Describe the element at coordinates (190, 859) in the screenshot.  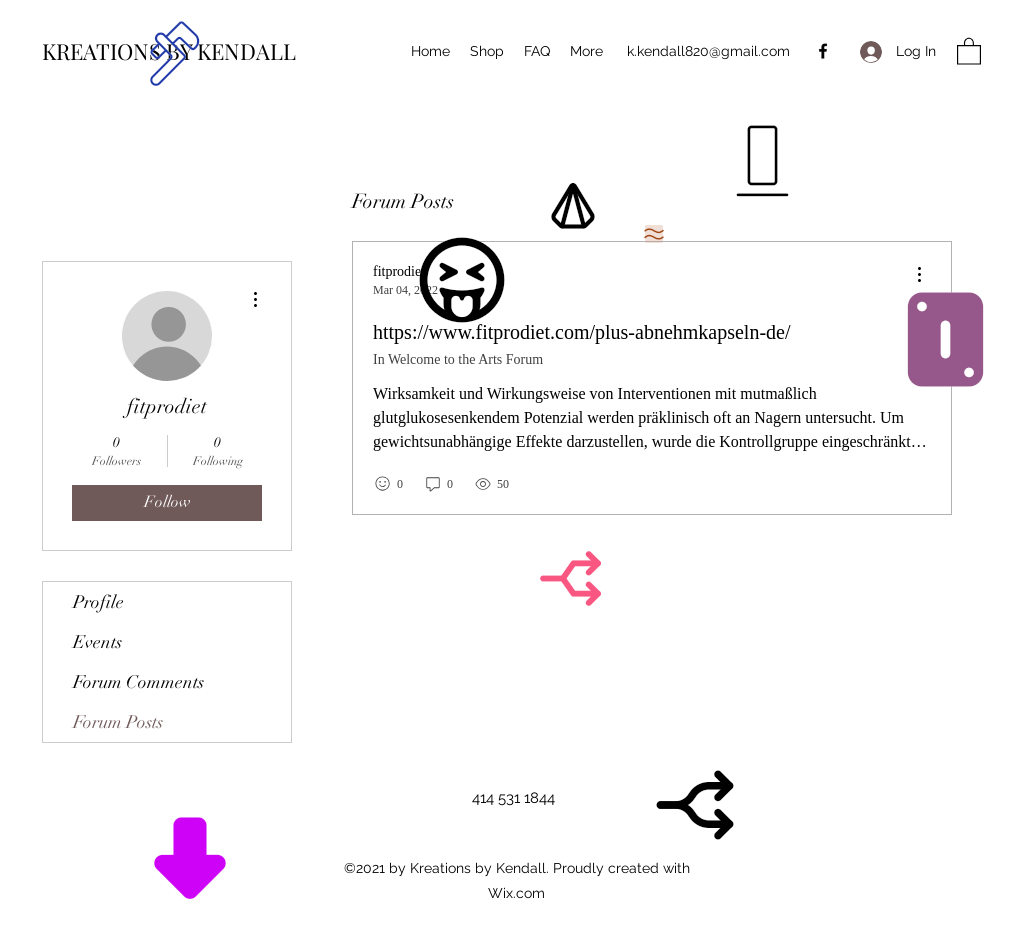
I see `download a file or content` at that location.